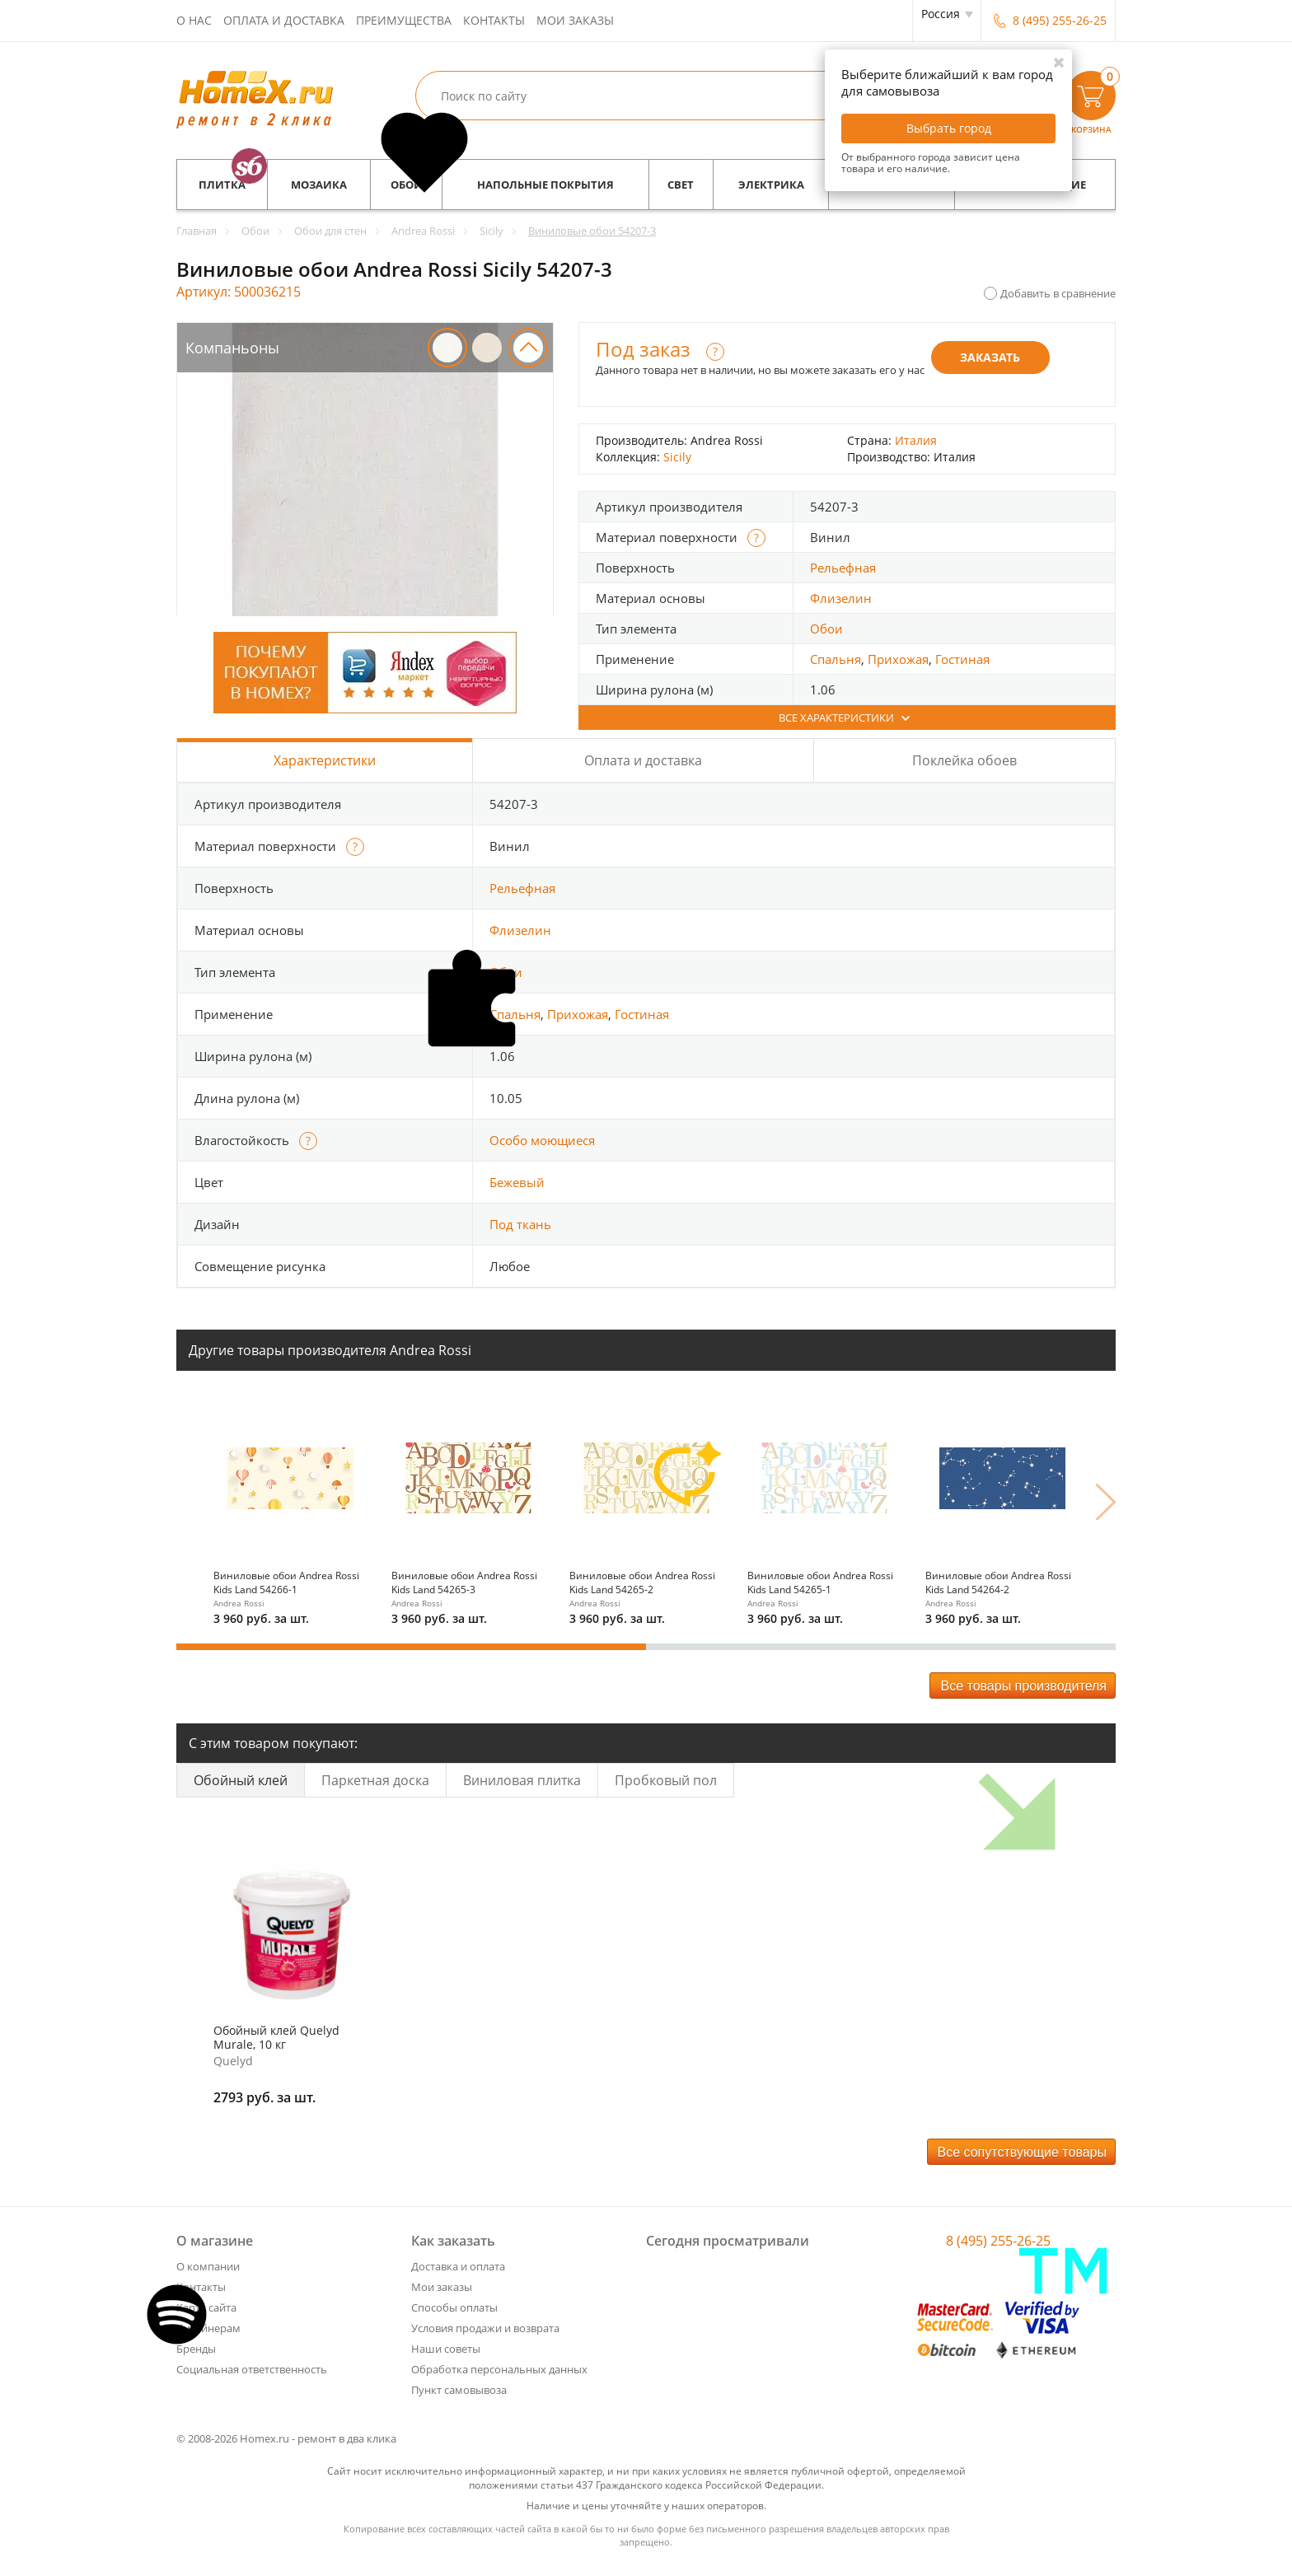 This screenshot has width=1292, height=2576. I want to click on open spotify, so click(176, 2314).